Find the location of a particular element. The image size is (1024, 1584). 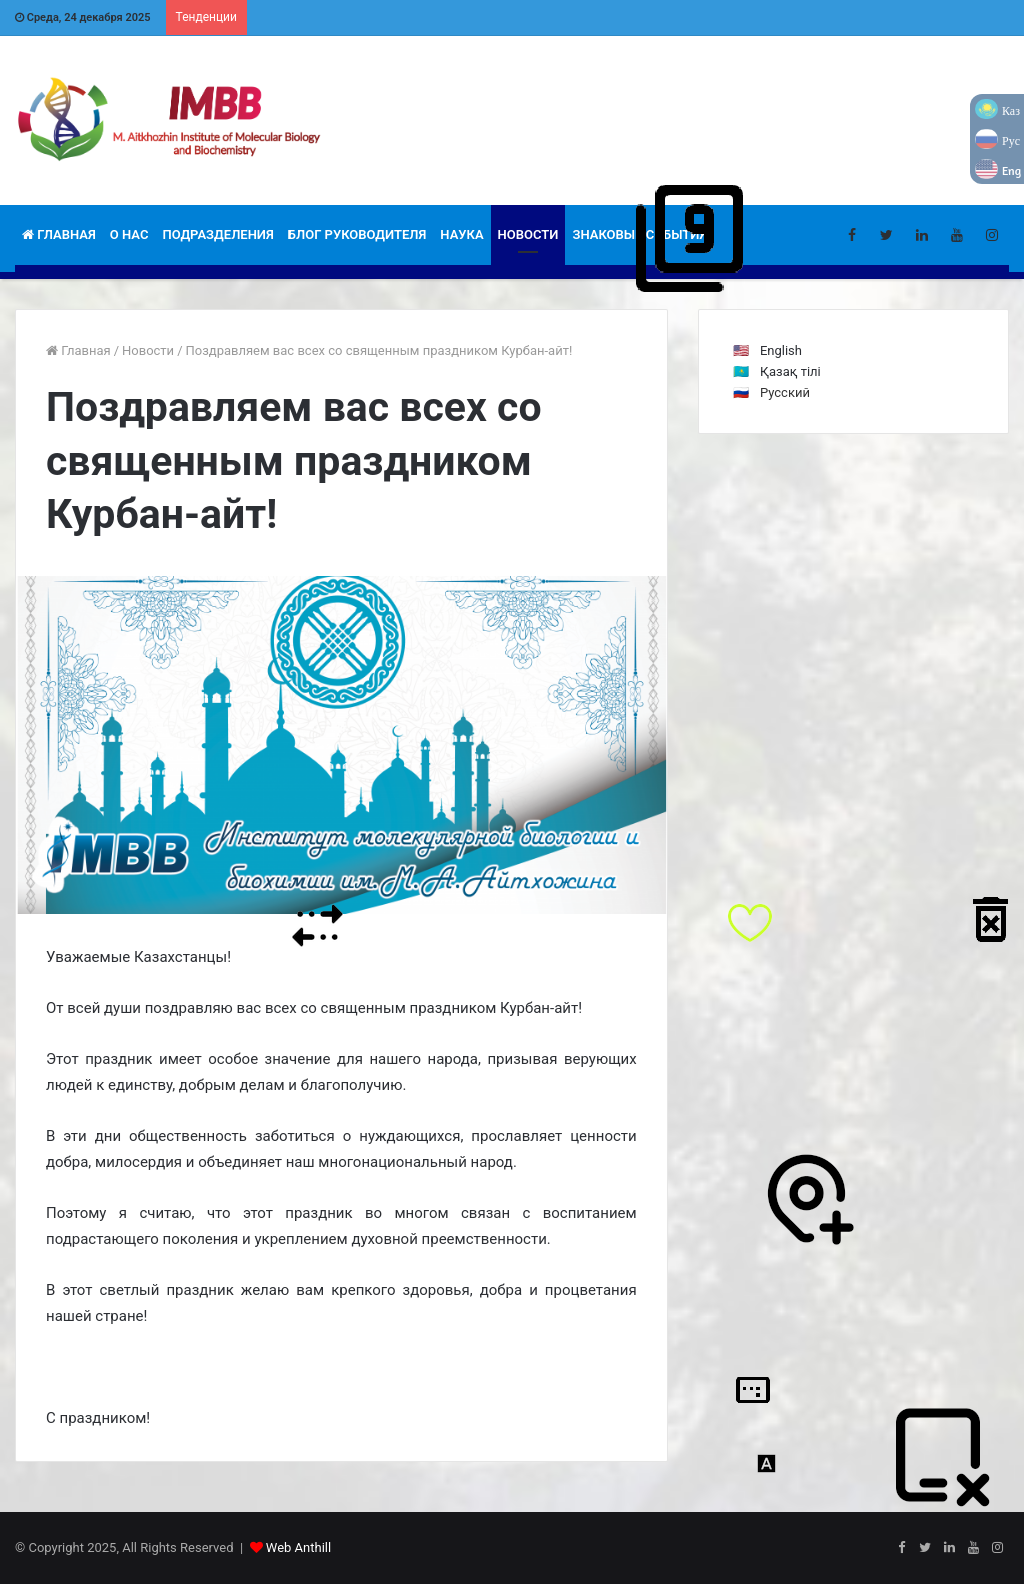

indicates 9 items or layers stacked is located at coordinates (689, 238).